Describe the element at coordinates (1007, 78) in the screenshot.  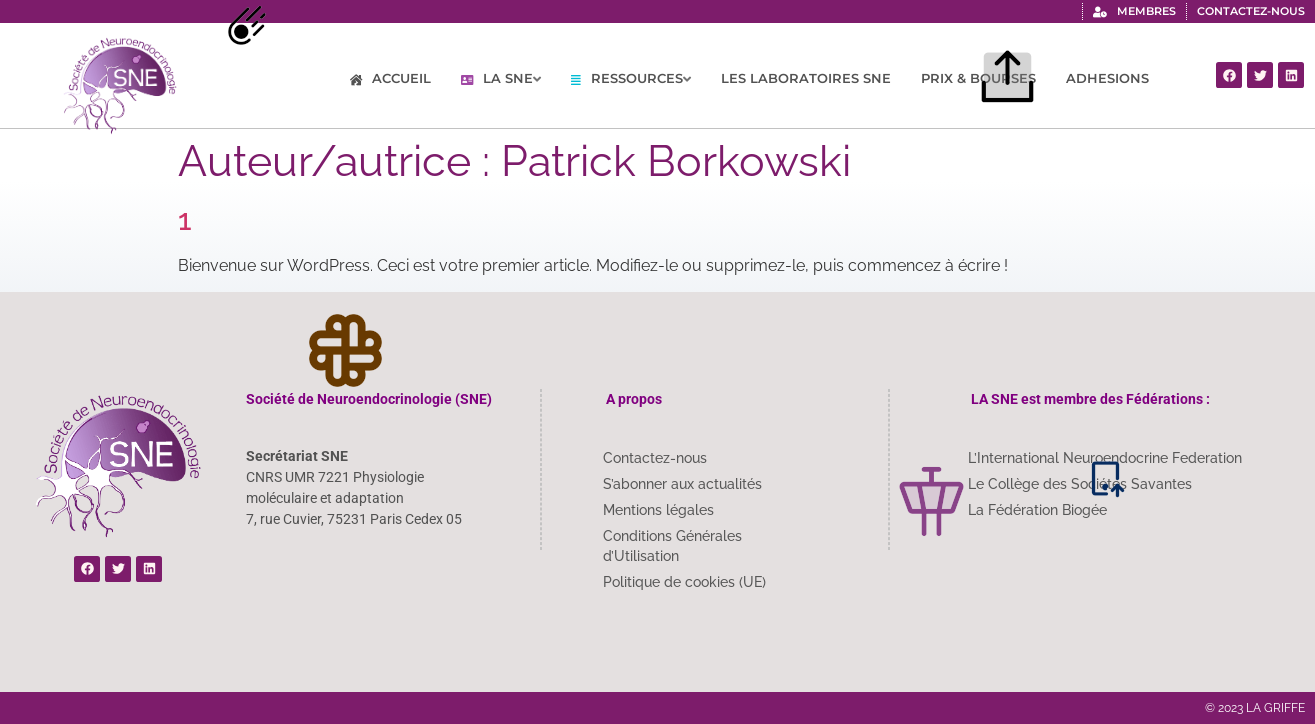
I see `upload a file or document` at that location.